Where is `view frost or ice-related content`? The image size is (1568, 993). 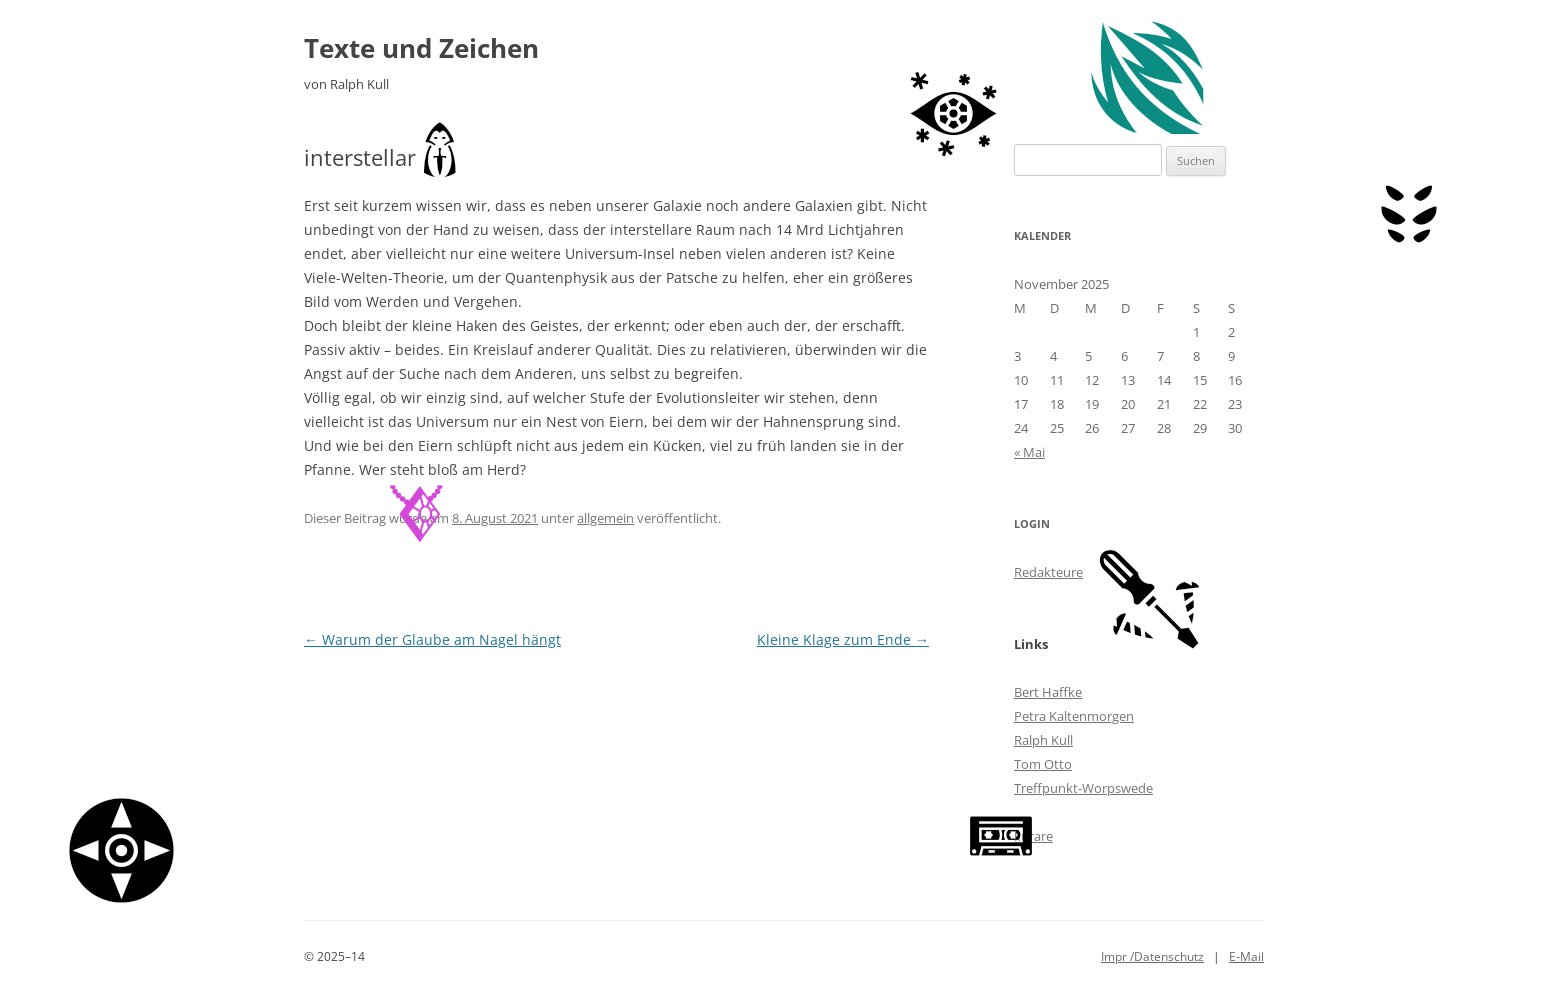 view frost or ice-related content is located at coordinates (953, 113).